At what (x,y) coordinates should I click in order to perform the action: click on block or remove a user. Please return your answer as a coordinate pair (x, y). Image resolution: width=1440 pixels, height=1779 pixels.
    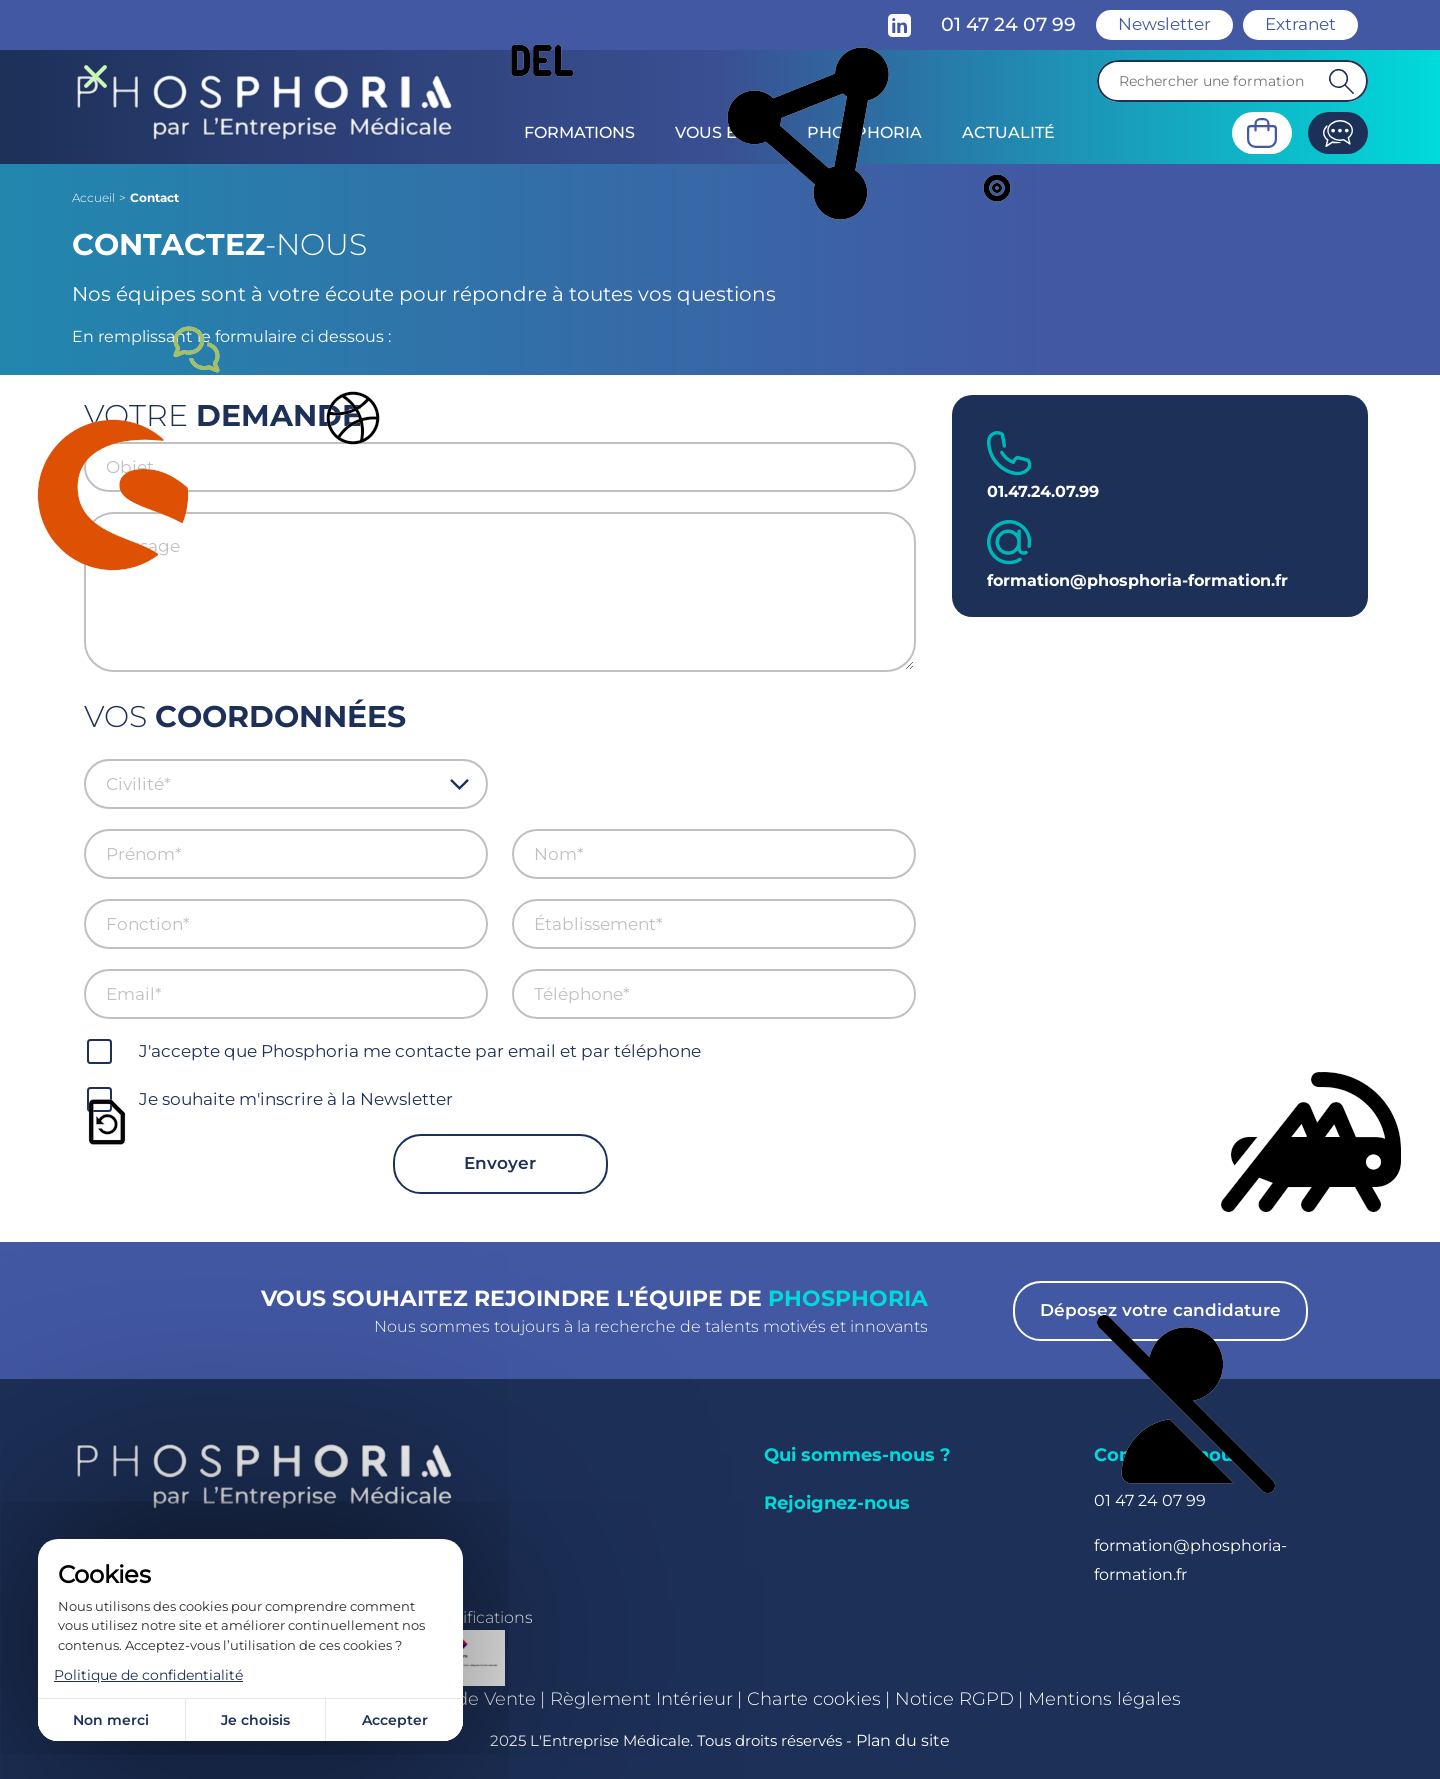
    Looking at the image, I should click on (1186, 1404).